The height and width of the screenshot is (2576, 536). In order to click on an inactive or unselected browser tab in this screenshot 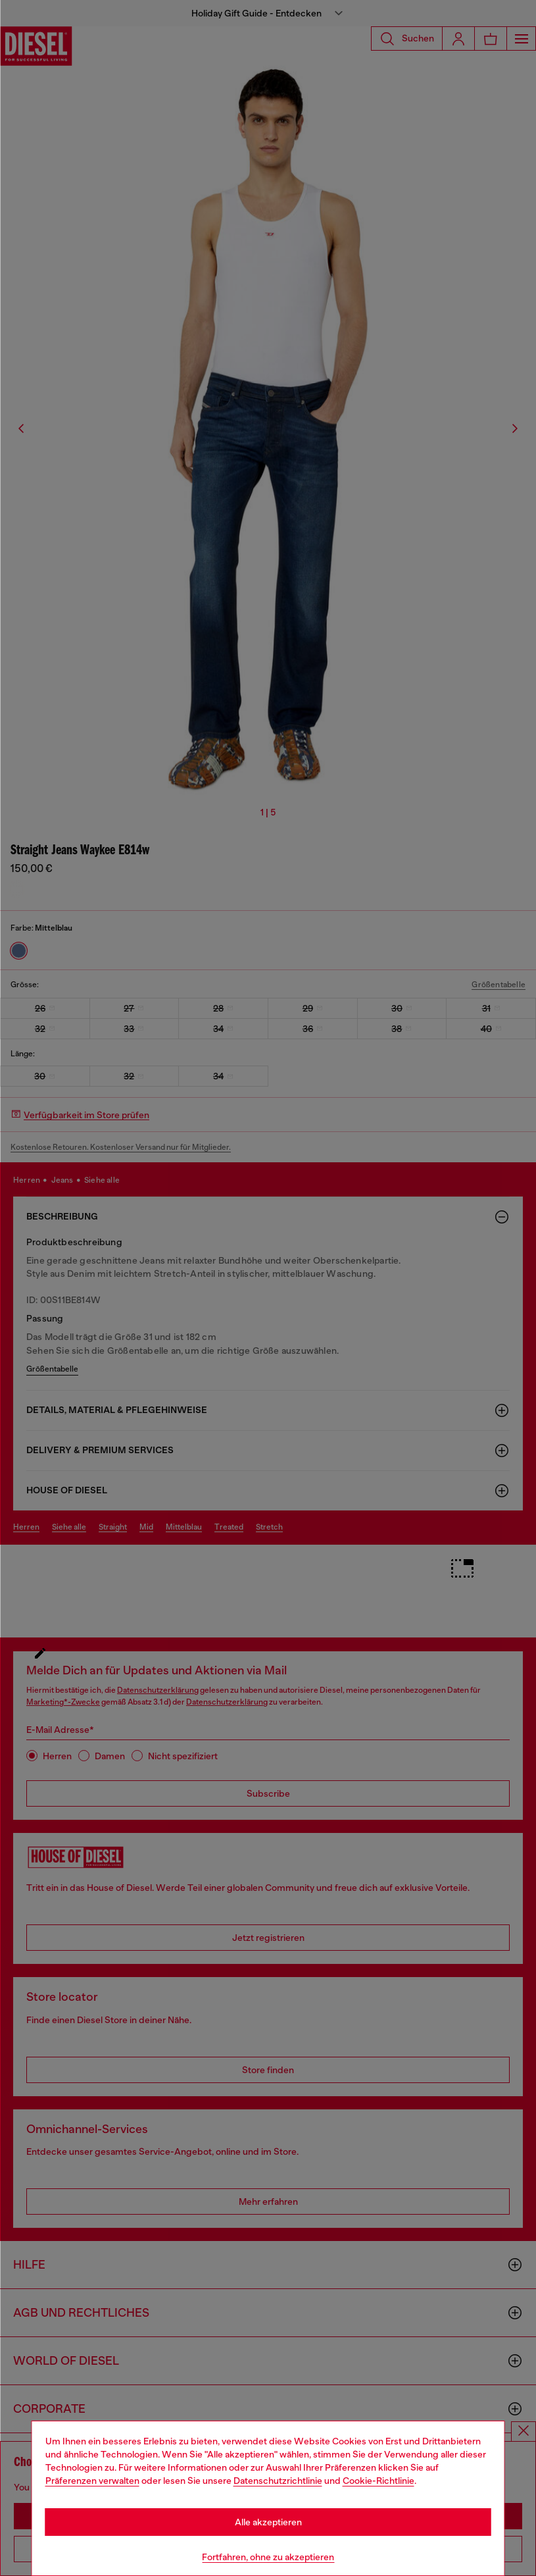, I will do `click(462, 1568)`.